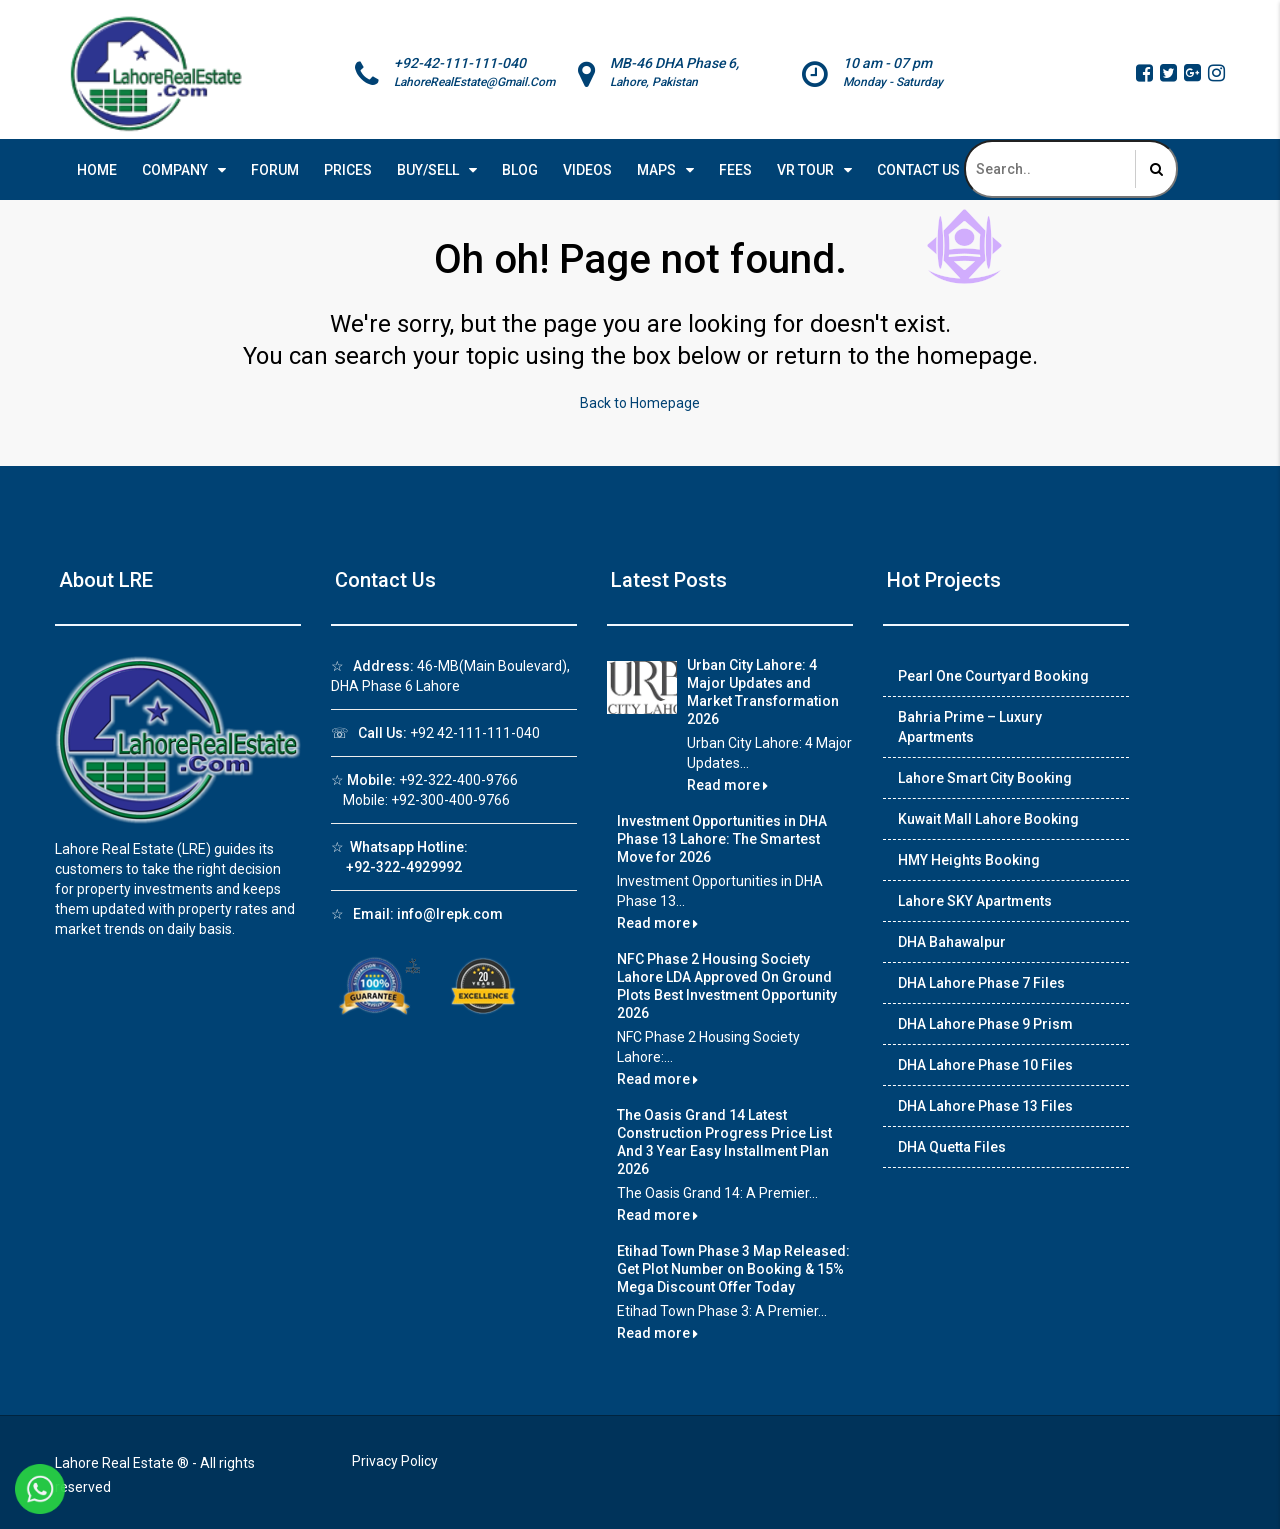 This screenshot has height=1529, width=1280. Describe the element at coordinates (413, 966) in the screenshot. I see `view plant root system details` at that location.